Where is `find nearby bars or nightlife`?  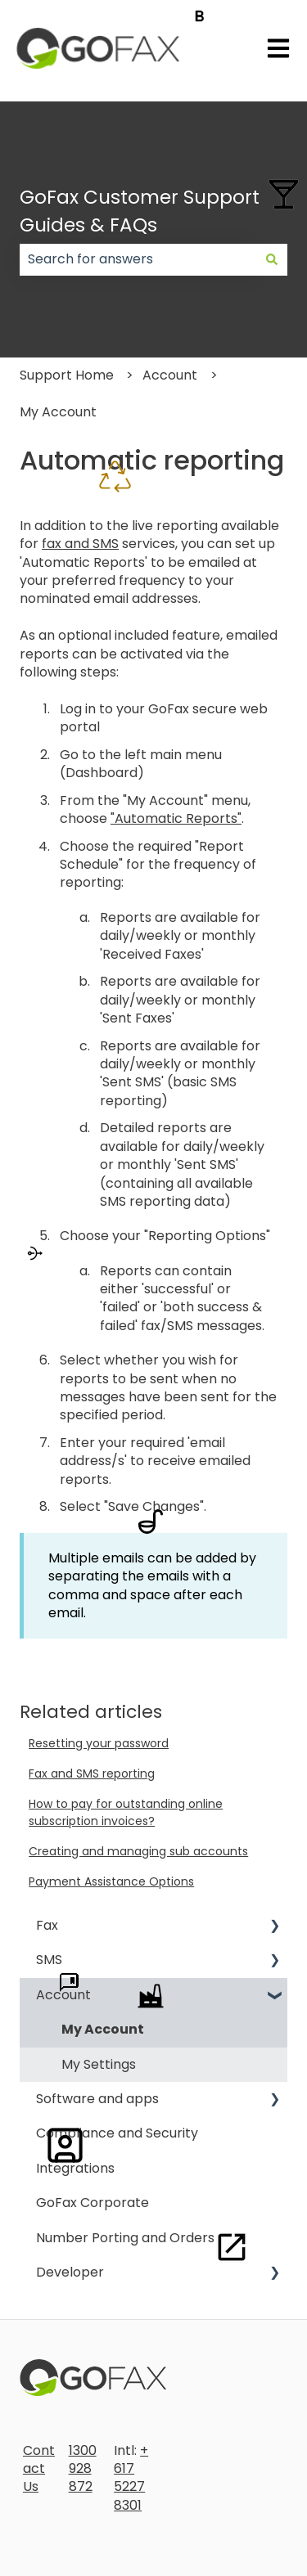
find nearby bars or nightlife is located at coordinates (283, 194).